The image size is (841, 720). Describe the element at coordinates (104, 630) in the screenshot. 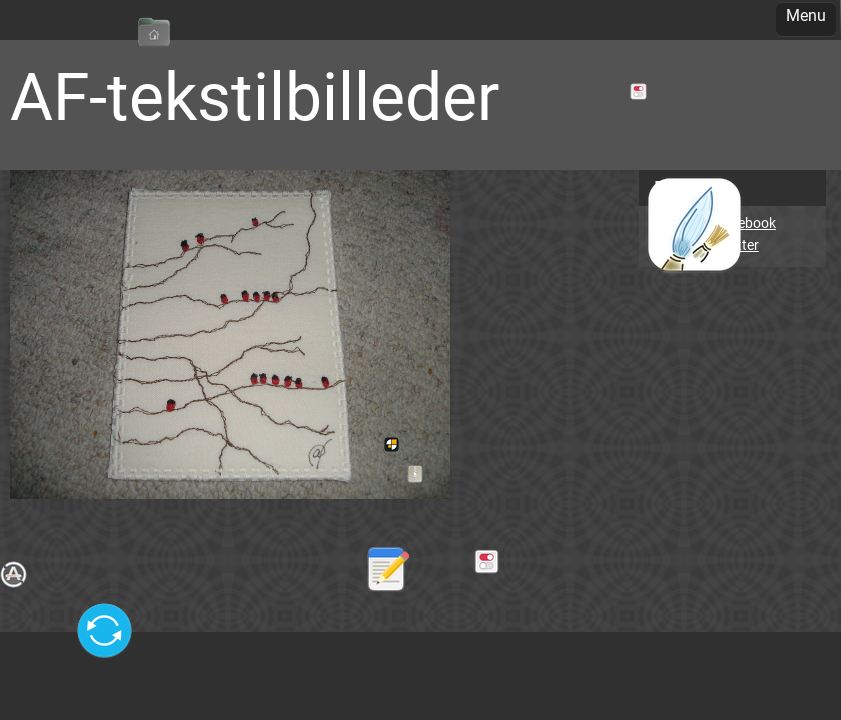

I see `dropbox is currently syncing files` at that location.